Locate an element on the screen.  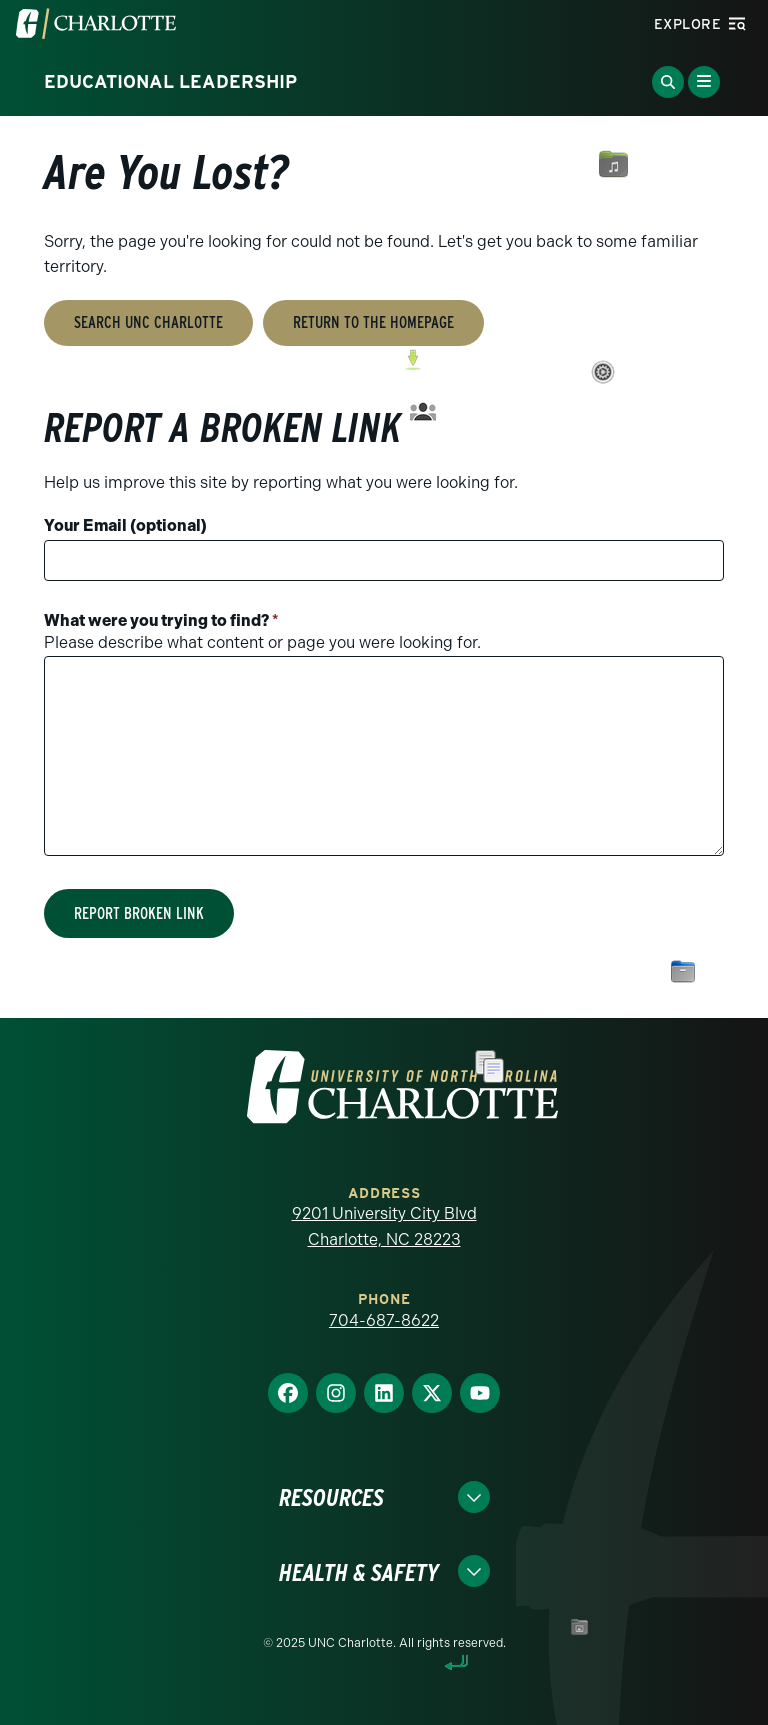
reply to all recipients of an email is located at coordinates (456, 1661).